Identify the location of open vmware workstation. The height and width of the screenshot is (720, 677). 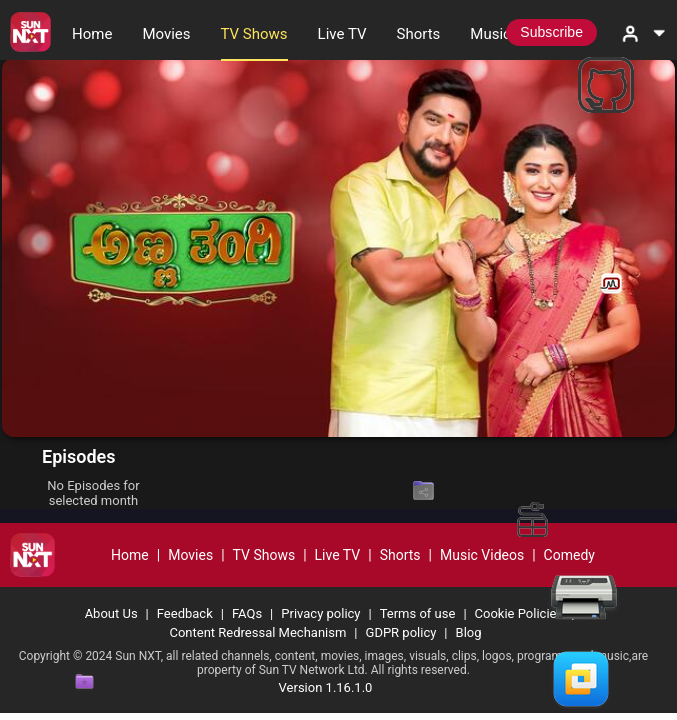
(581, 679).